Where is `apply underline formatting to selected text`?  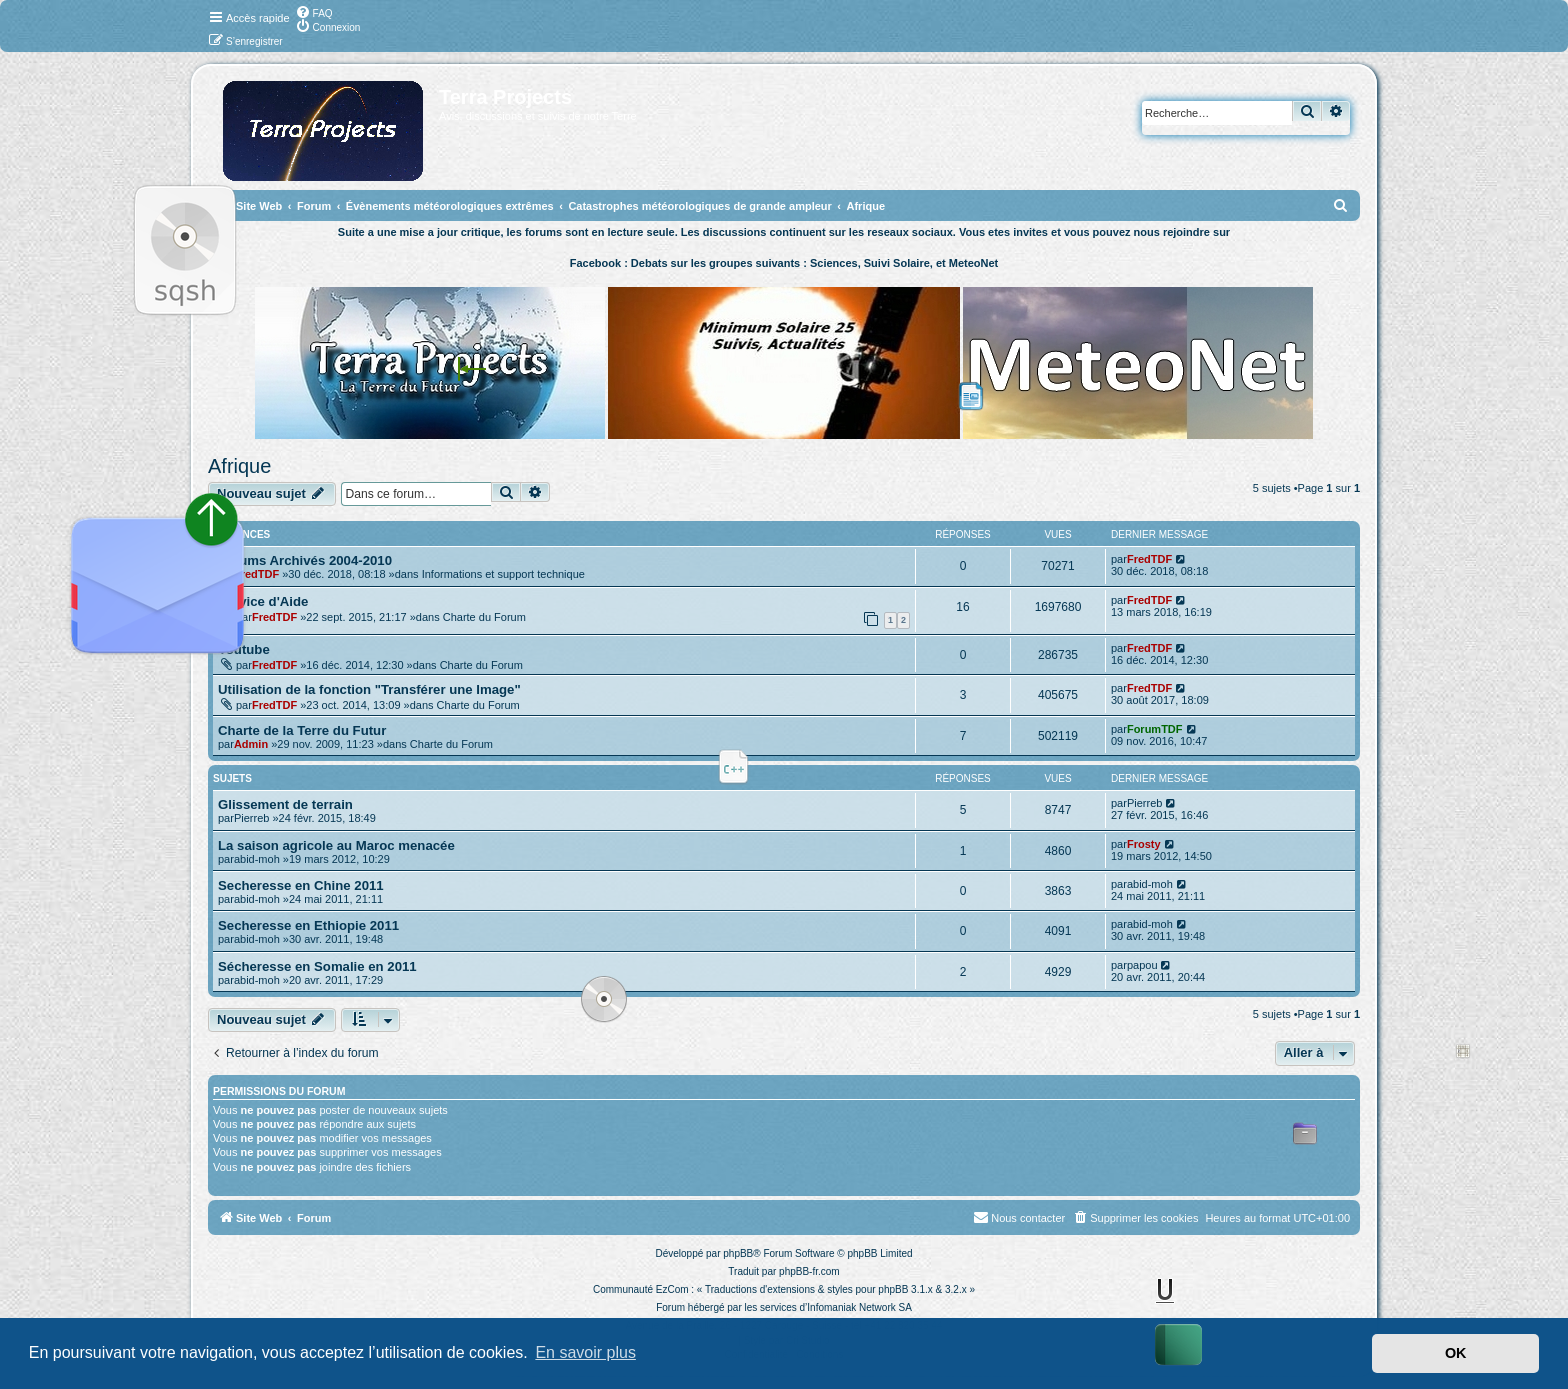
apply underline formatting to selected text is located at coordinates (1165, 1291).